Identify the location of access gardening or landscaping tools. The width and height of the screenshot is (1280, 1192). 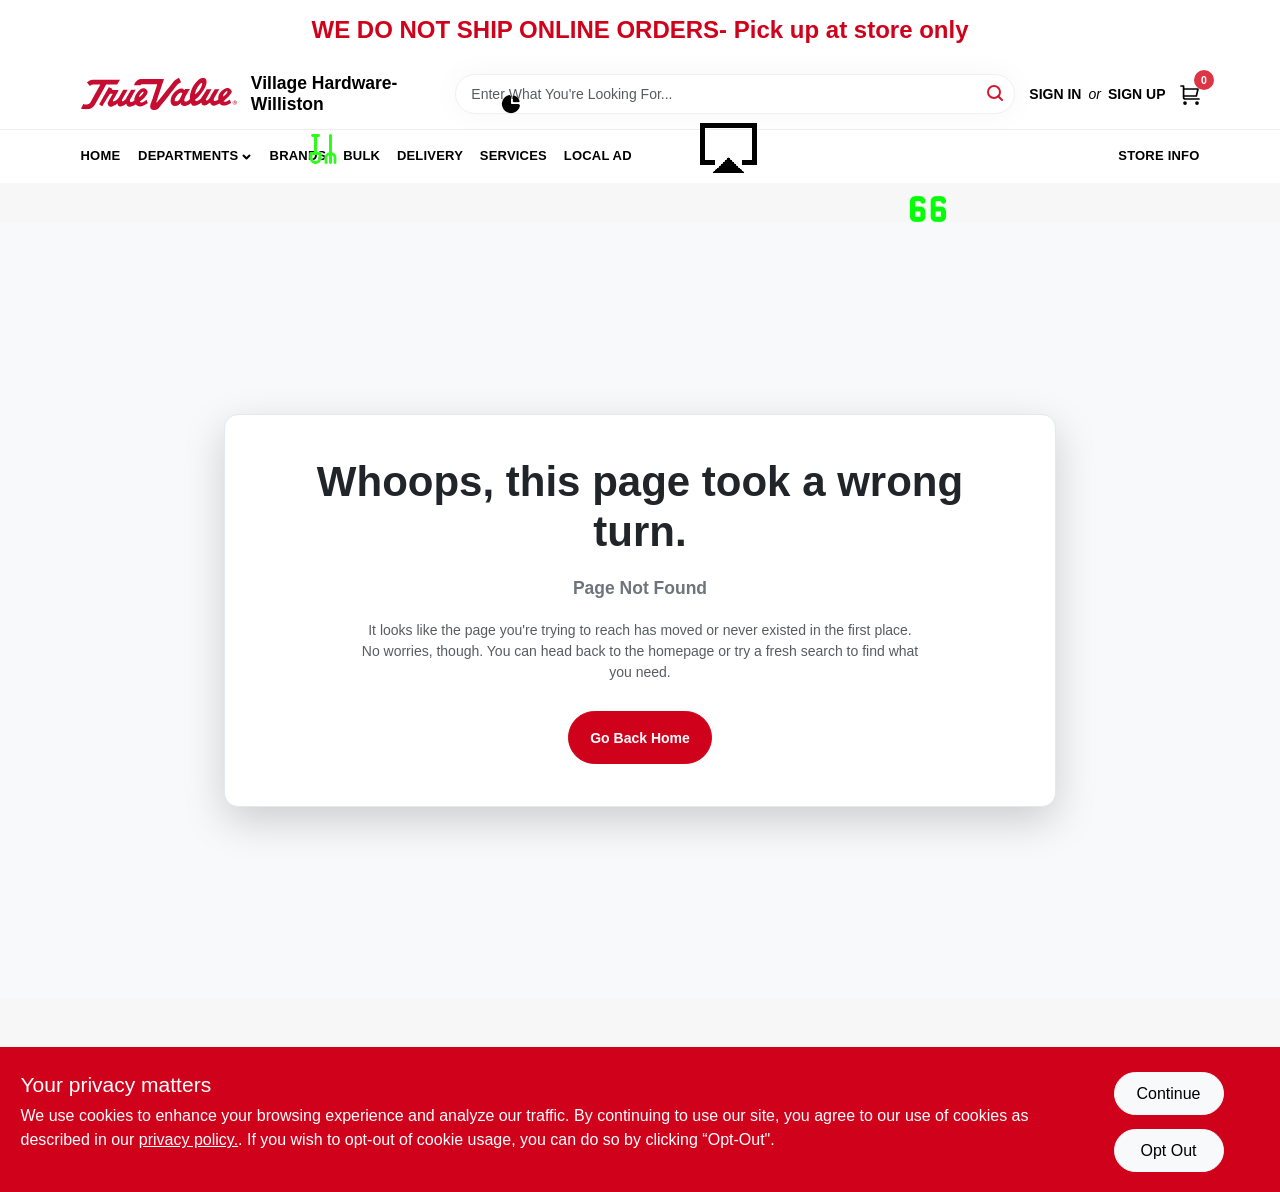
(323, 149).